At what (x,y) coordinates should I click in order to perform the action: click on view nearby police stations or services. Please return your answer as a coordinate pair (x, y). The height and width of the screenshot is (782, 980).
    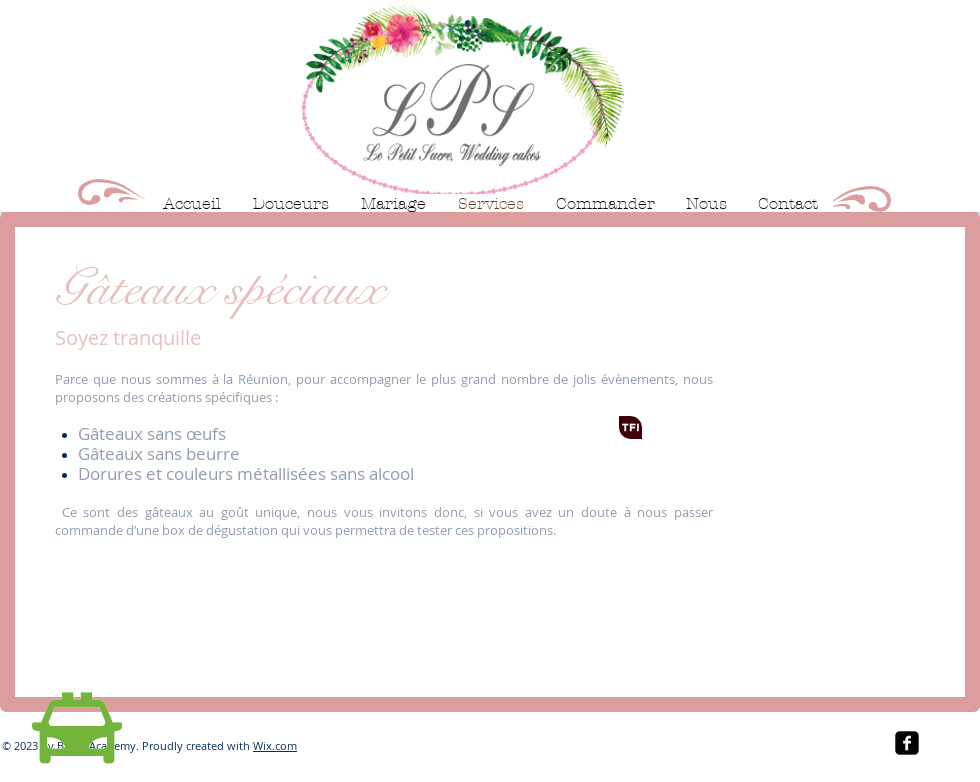
    Looking at the image, I should click on (77, 726).